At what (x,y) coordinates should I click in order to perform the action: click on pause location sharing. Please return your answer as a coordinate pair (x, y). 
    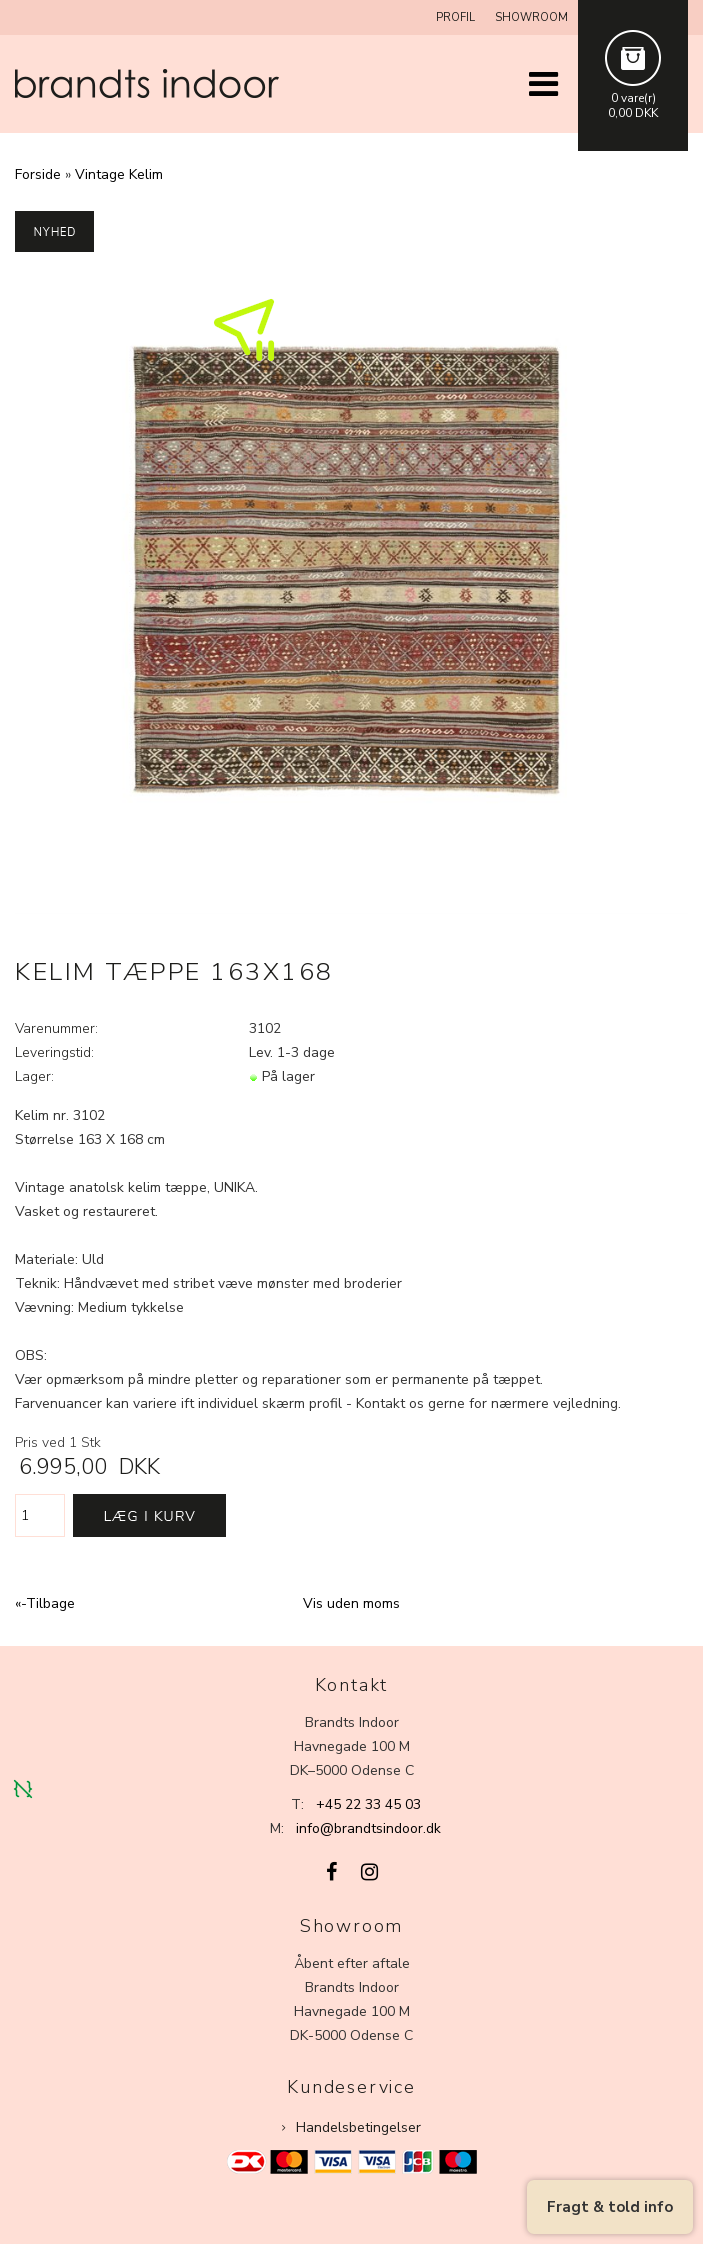
    Looking at the image, I should click on (244, 328).